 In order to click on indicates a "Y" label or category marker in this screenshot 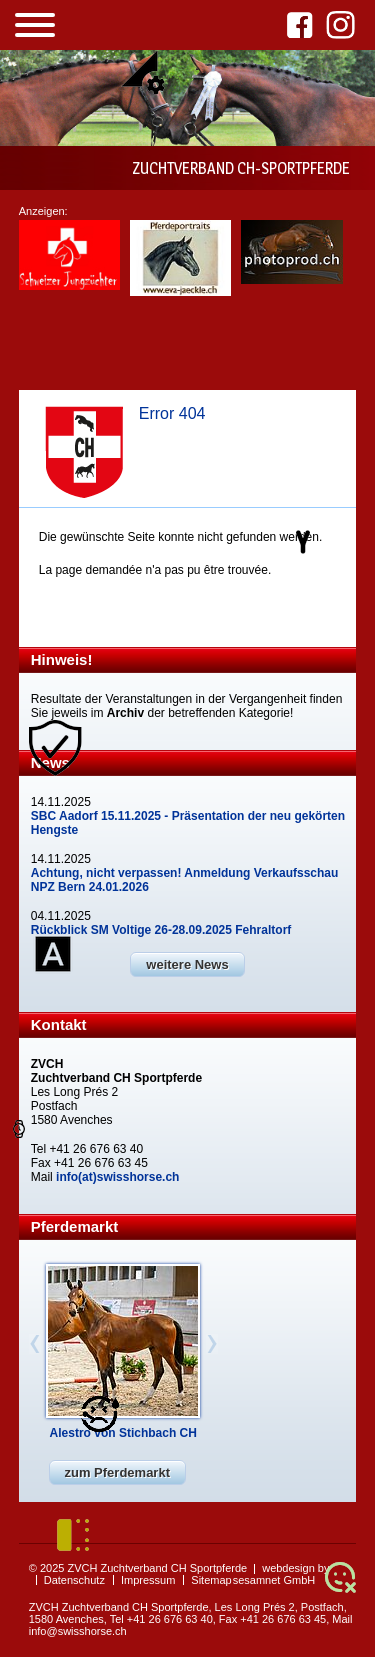, I will do `click(303, 542)`.